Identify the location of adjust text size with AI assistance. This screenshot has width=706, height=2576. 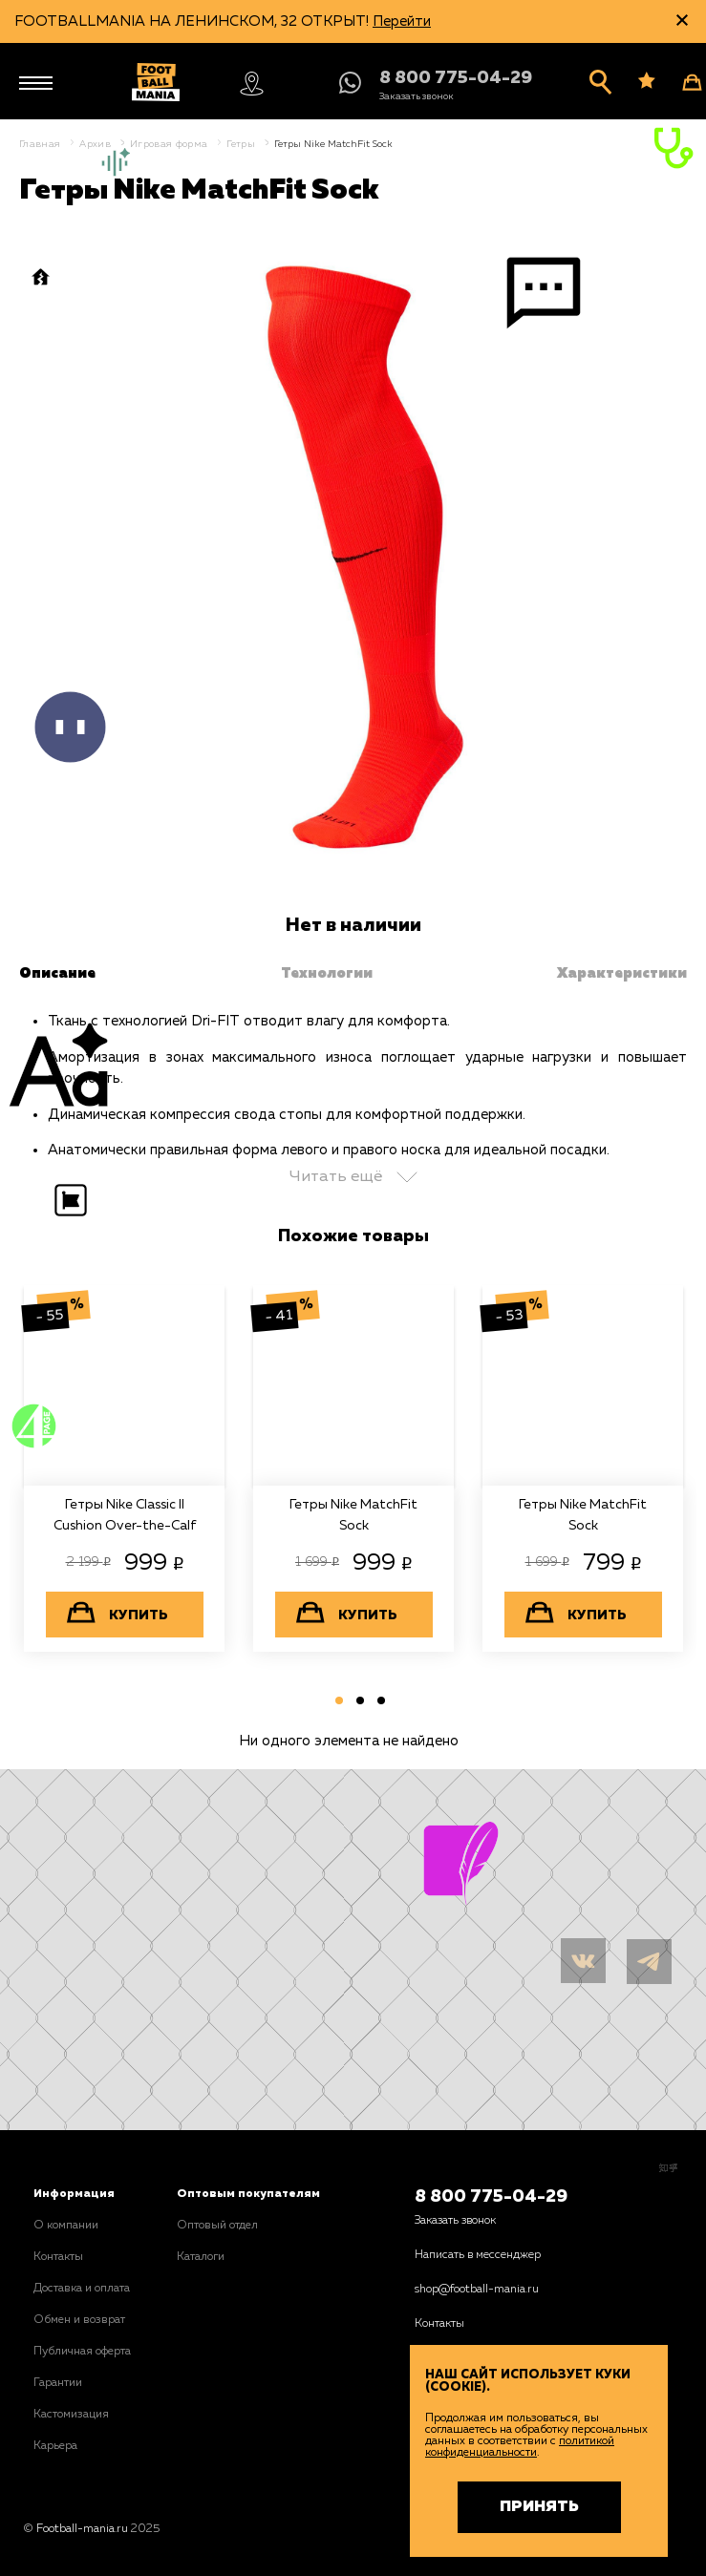
(59, 1071).